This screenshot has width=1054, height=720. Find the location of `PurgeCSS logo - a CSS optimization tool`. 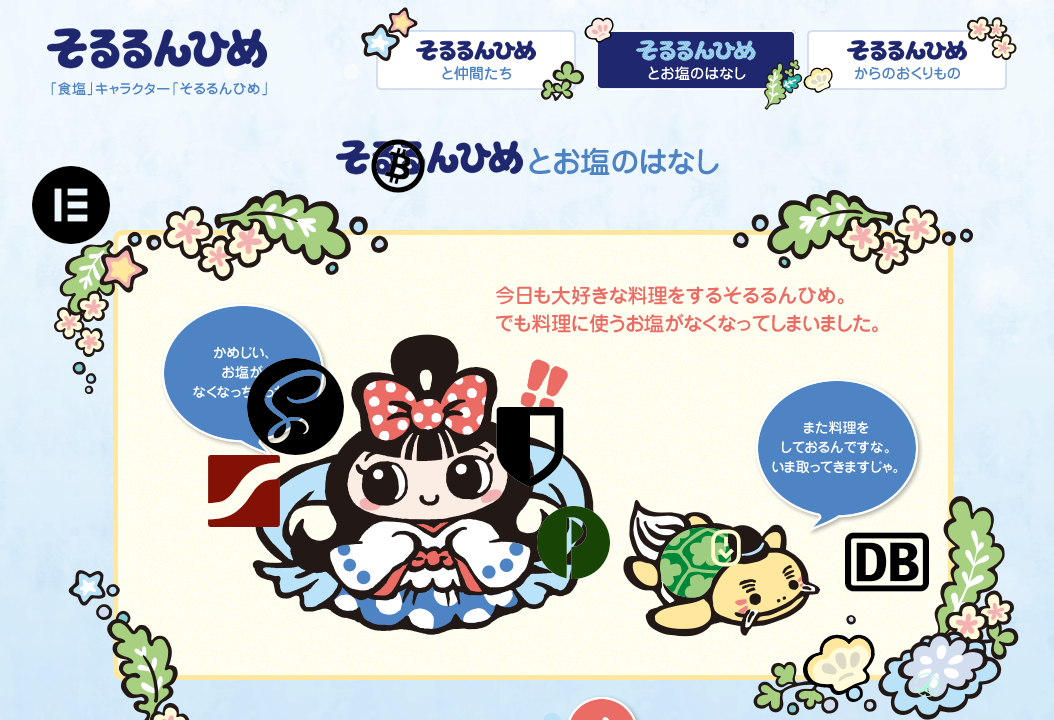

PurgeCSS logo - a CSS optimization tool is located at coordinates (573, 542).